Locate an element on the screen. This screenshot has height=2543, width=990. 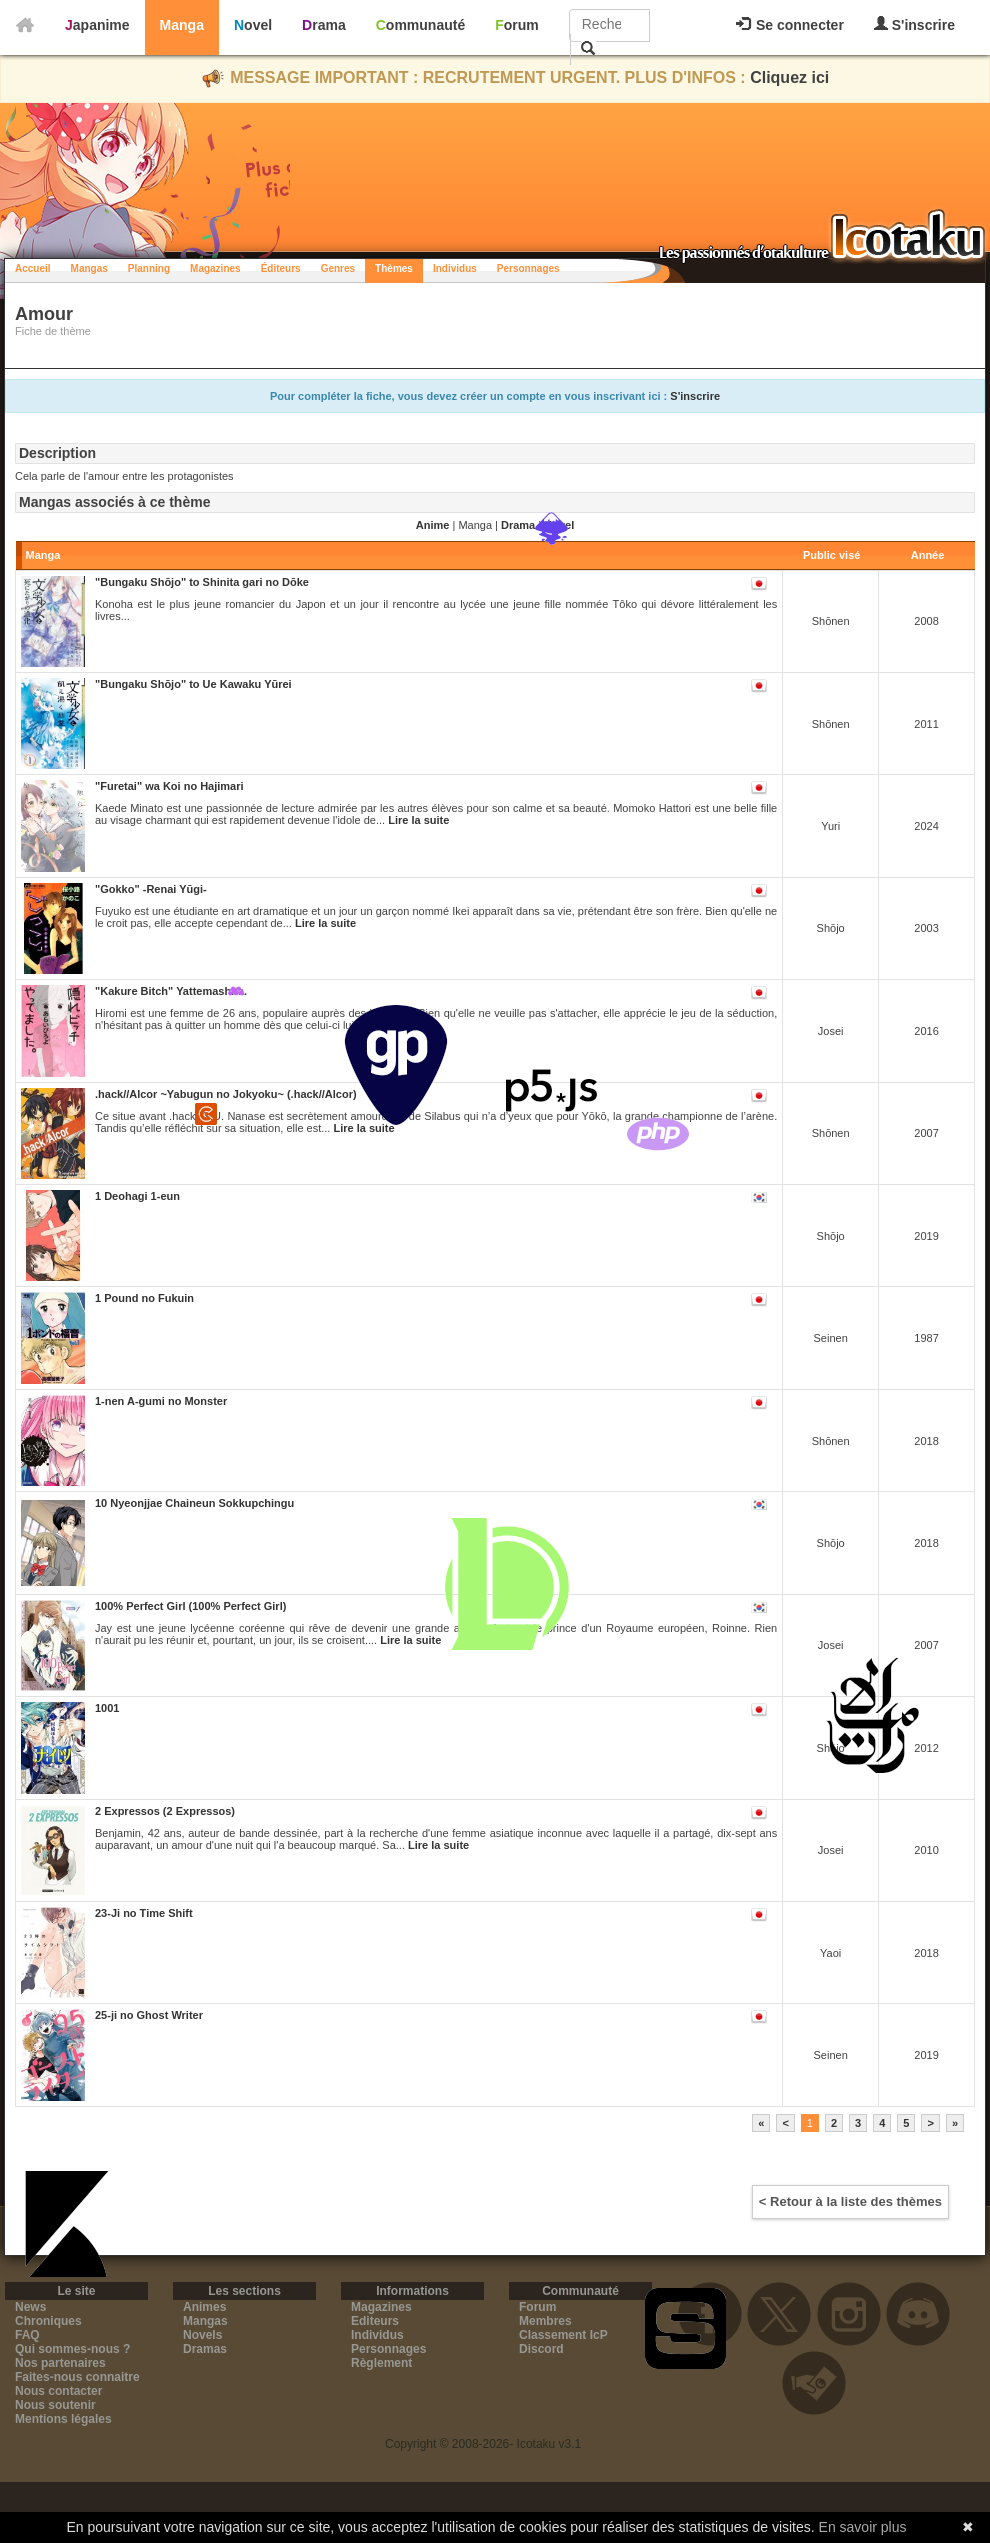
open matomo analytics dashboard is located at coordinates (236, 991).